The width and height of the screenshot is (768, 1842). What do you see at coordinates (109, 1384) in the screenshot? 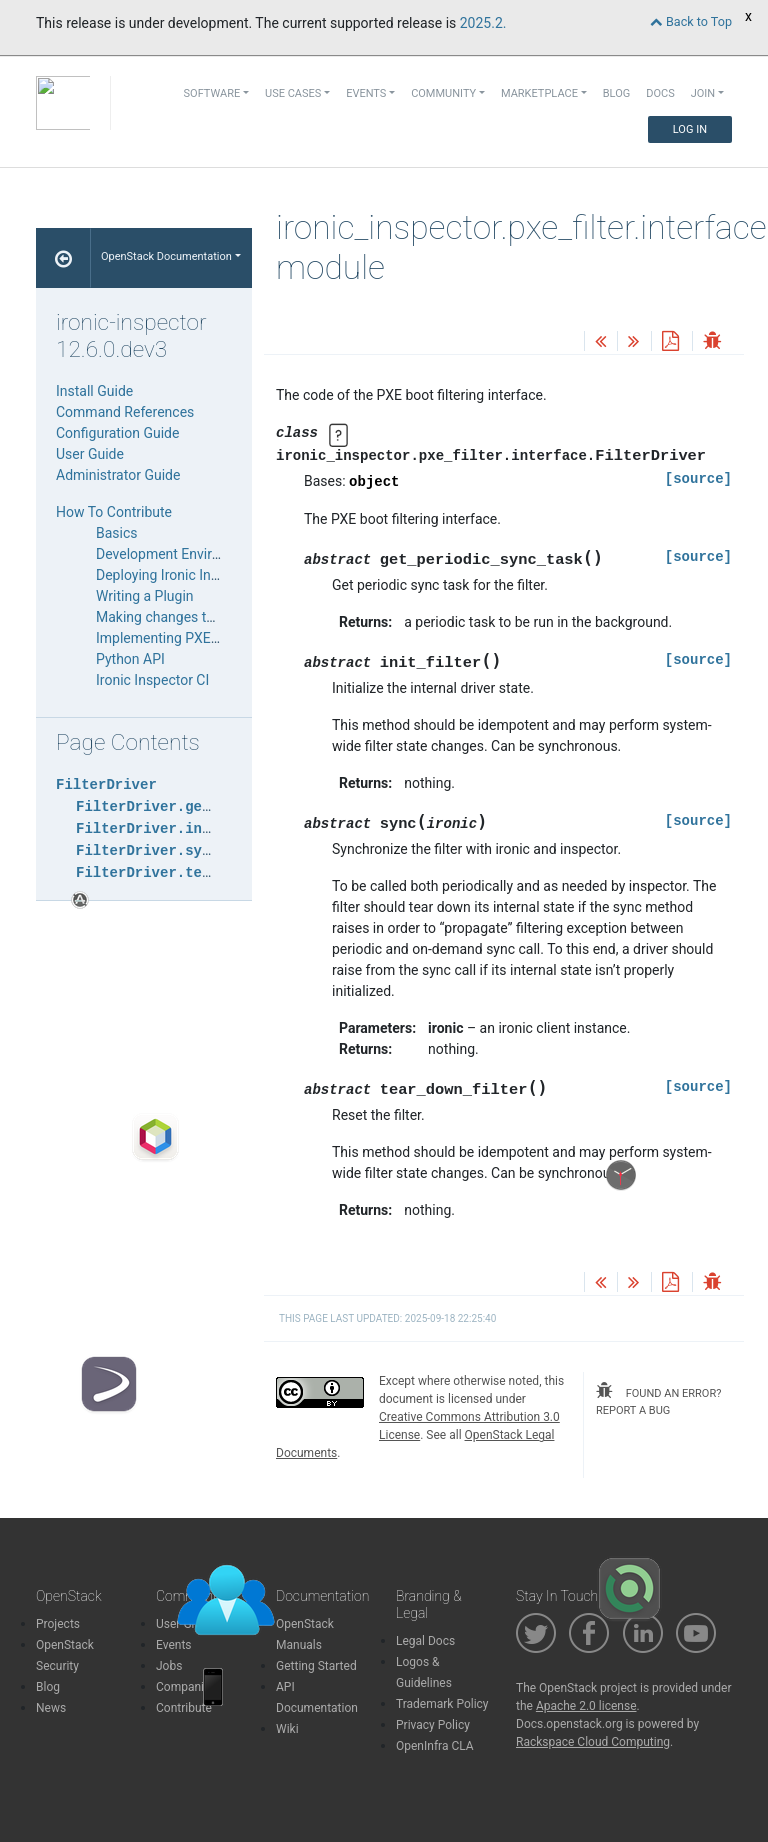
I see `launch the devuan linux application` at bounding box center [109, 1384].